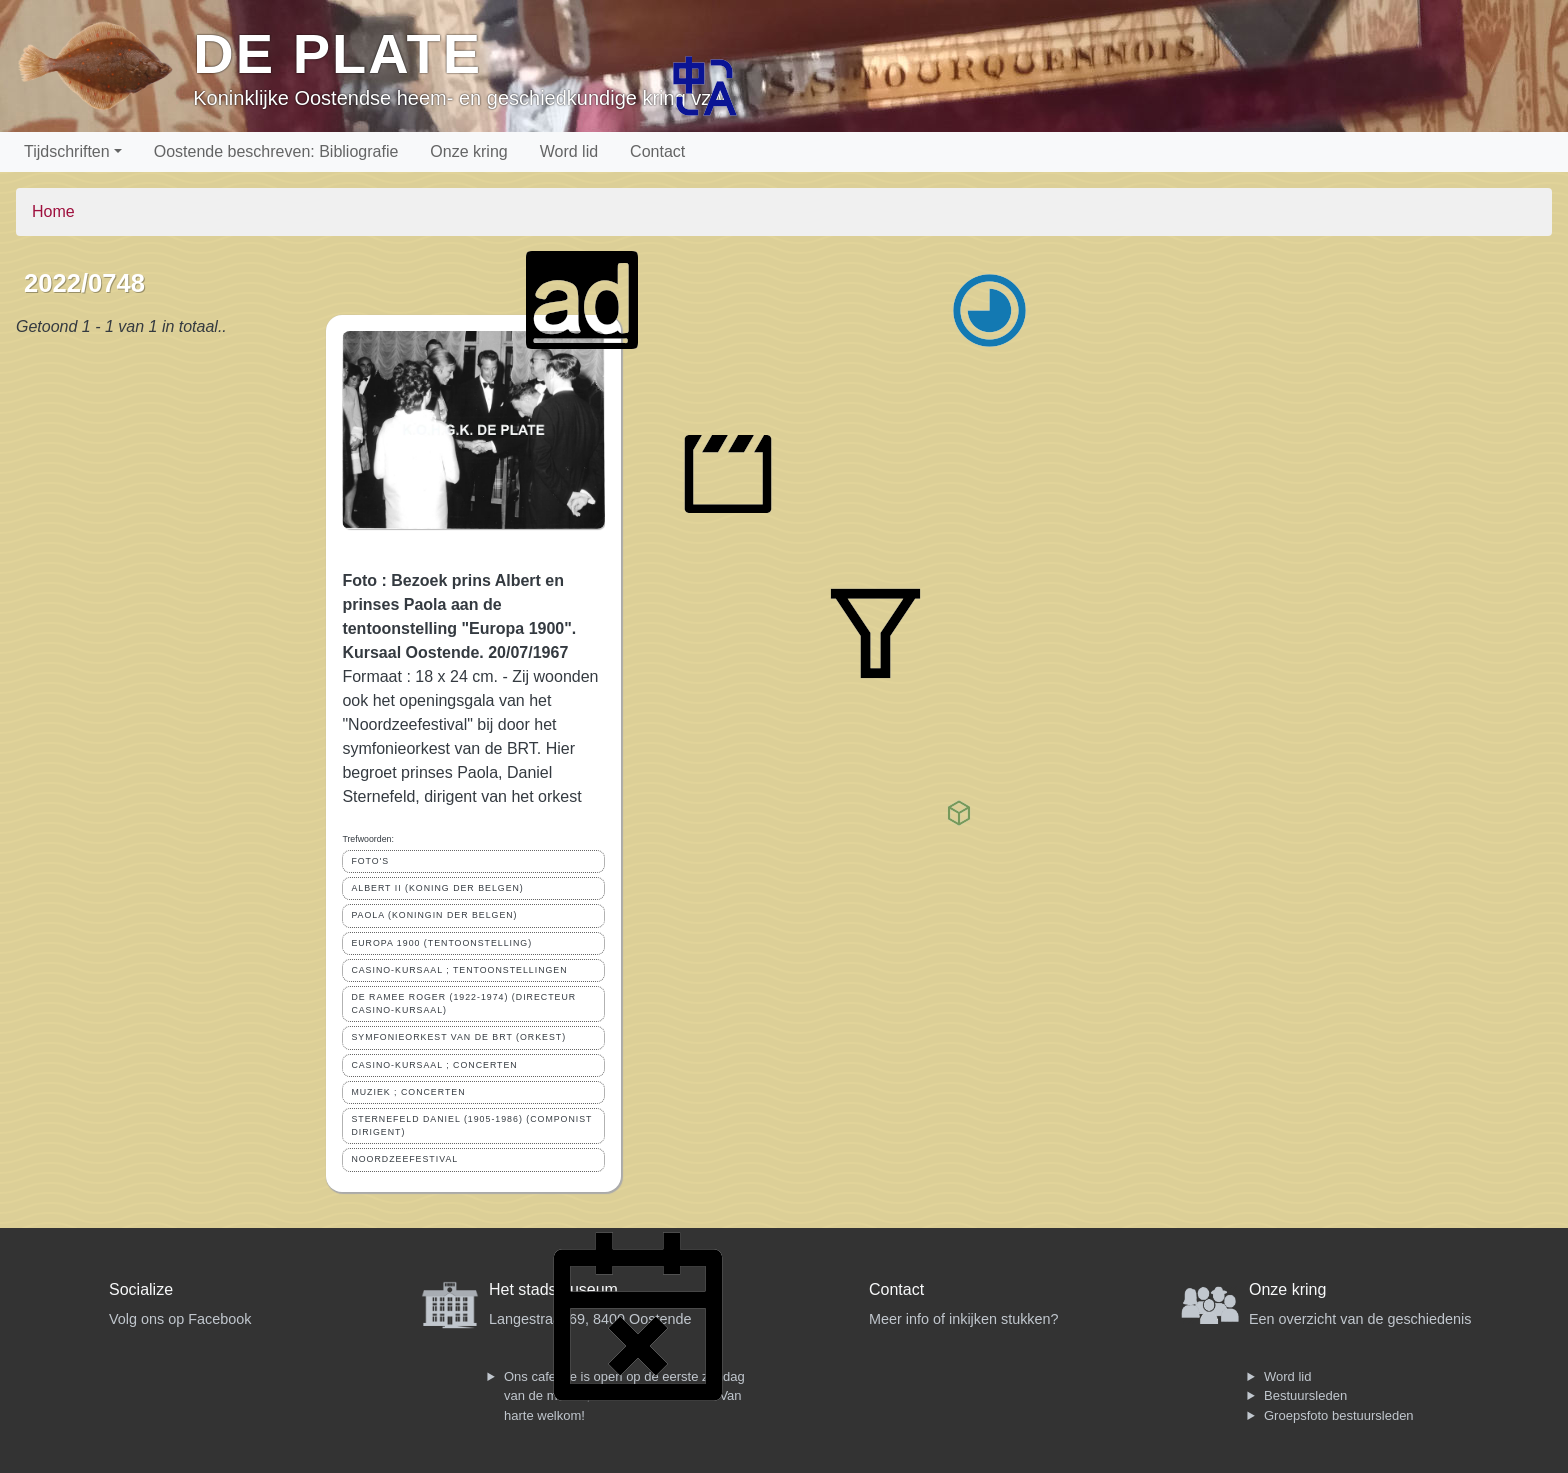 This screenshot has width=1568, height=1473. Describe the element at coordinates (638, 1325) in the screenshot. I see `cancel or delete a scheduled event` at that location.